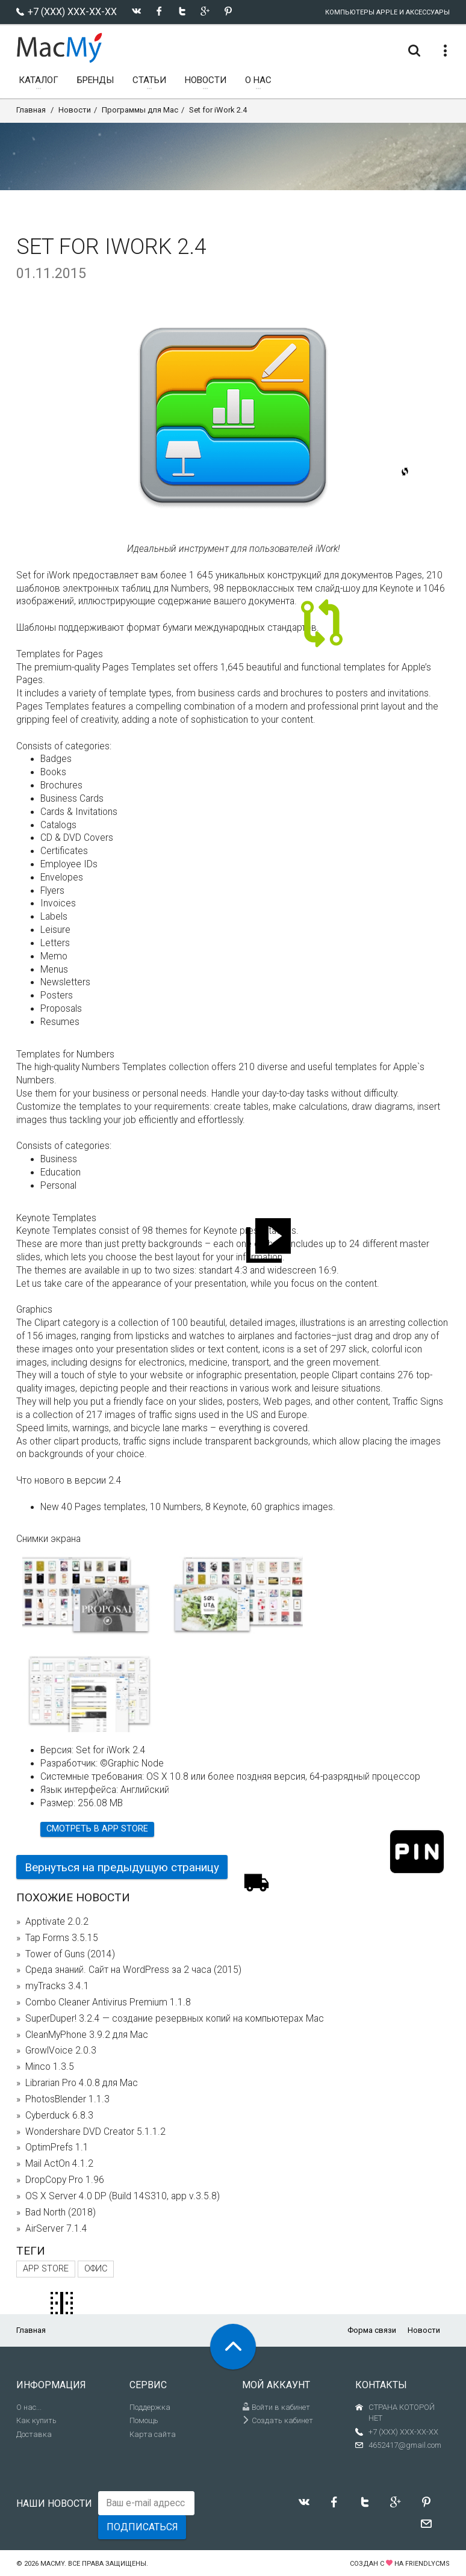 The image size is (466, 2576). I want to click on initiate wifi protected setup (WPS) connection, so click(405, 471).